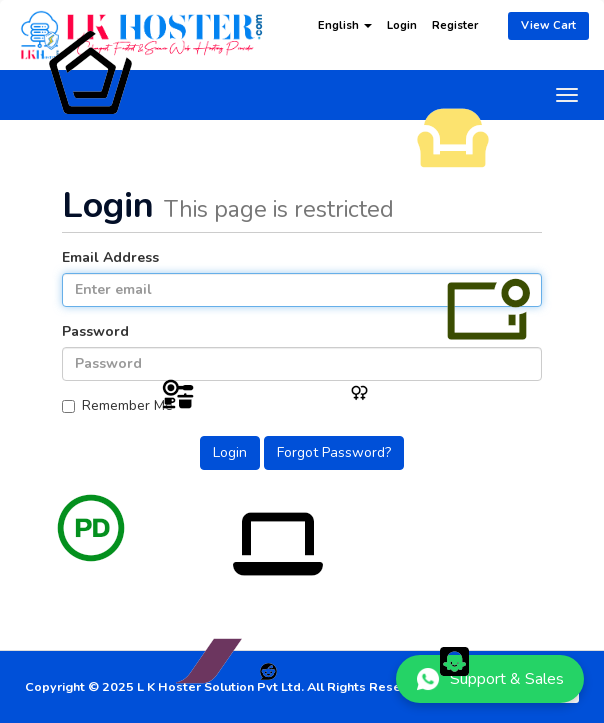  Describe the element at coordinates (278, 544) in the screenshot. I see `switch to desktop view` at that location.